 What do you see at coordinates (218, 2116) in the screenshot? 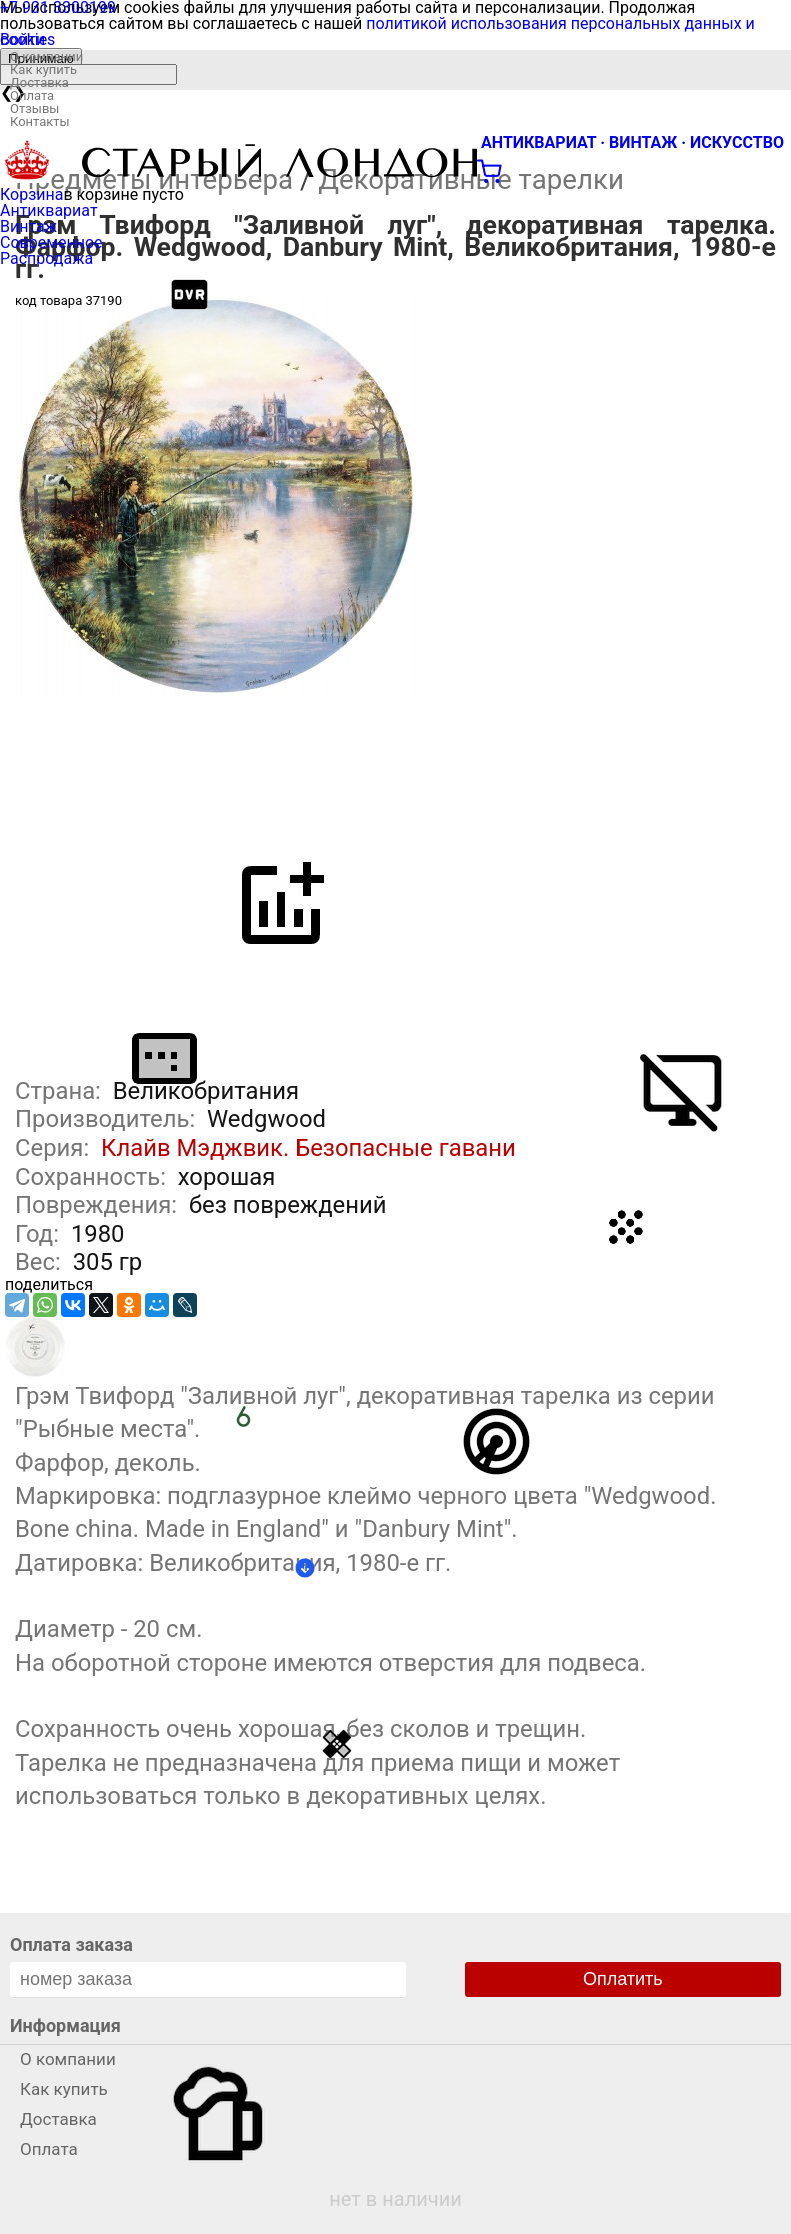
I see `find nearby bars or pubs` at bounding box center [218, 2116].